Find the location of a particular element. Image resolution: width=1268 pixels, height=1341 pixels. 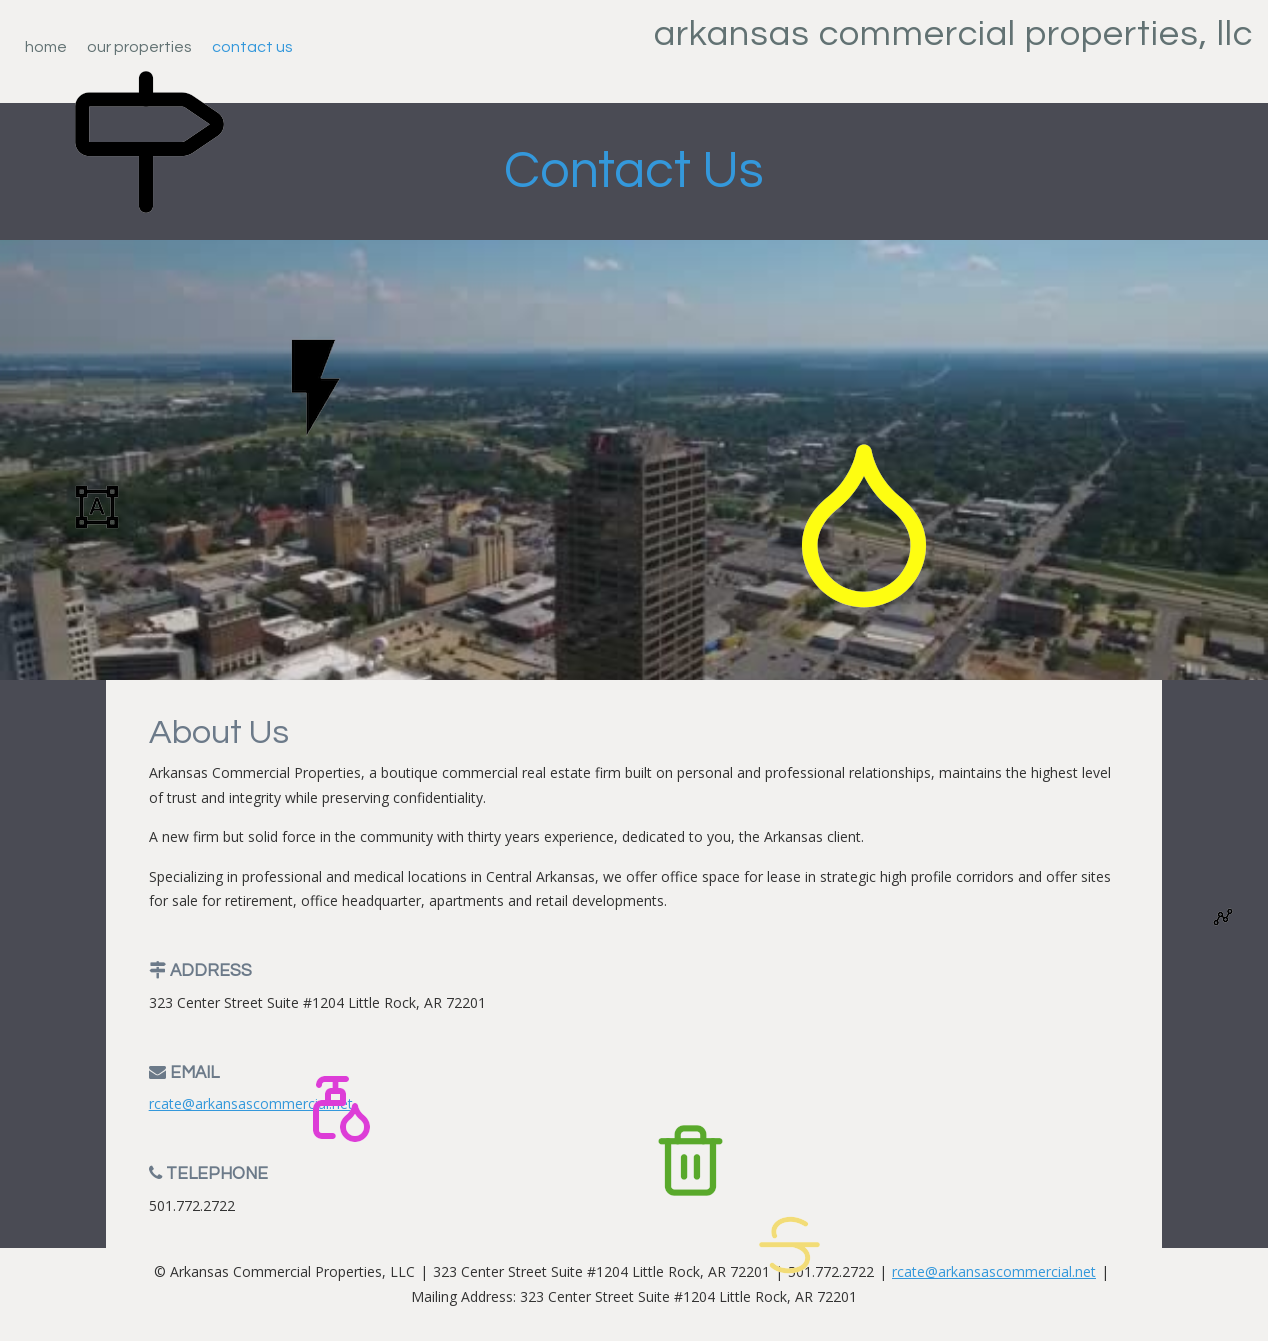

navigate to project milestones is located at coordinates (146, 142).